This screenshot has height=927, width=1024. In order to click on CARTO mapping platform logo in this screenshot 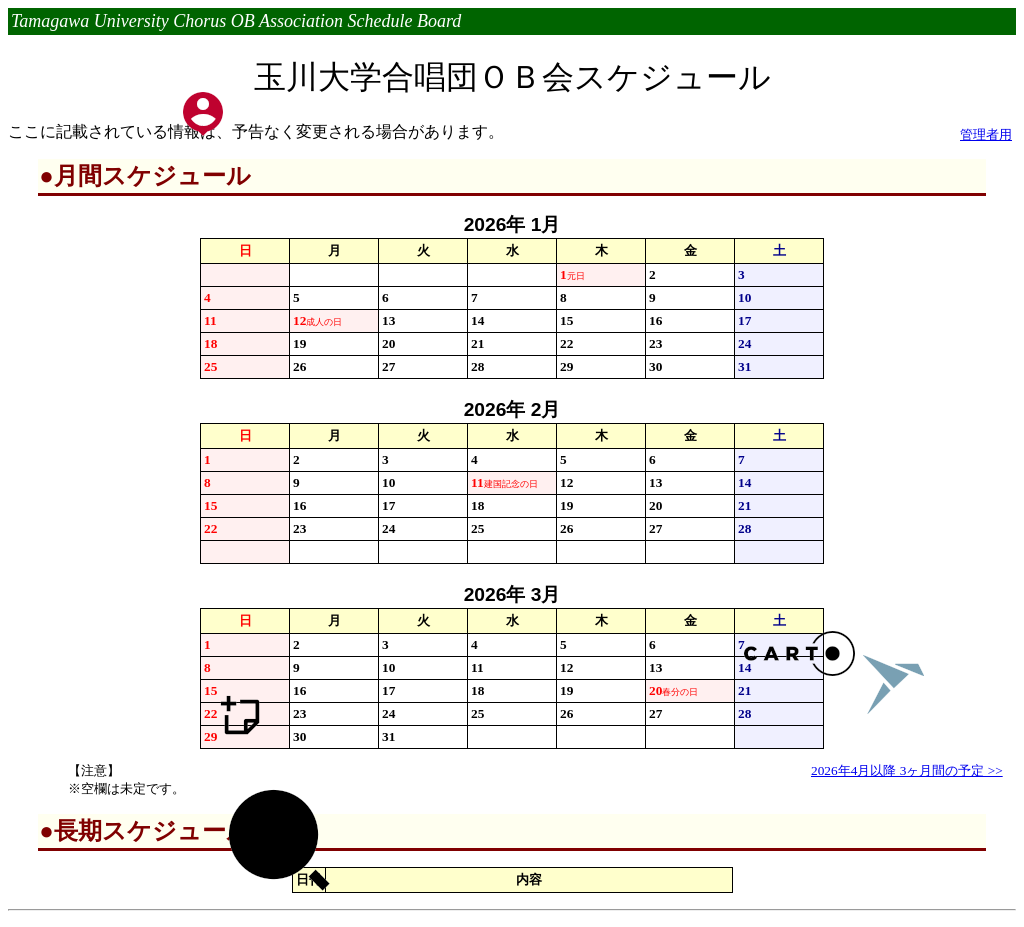, I will do `click(799, 653)`.